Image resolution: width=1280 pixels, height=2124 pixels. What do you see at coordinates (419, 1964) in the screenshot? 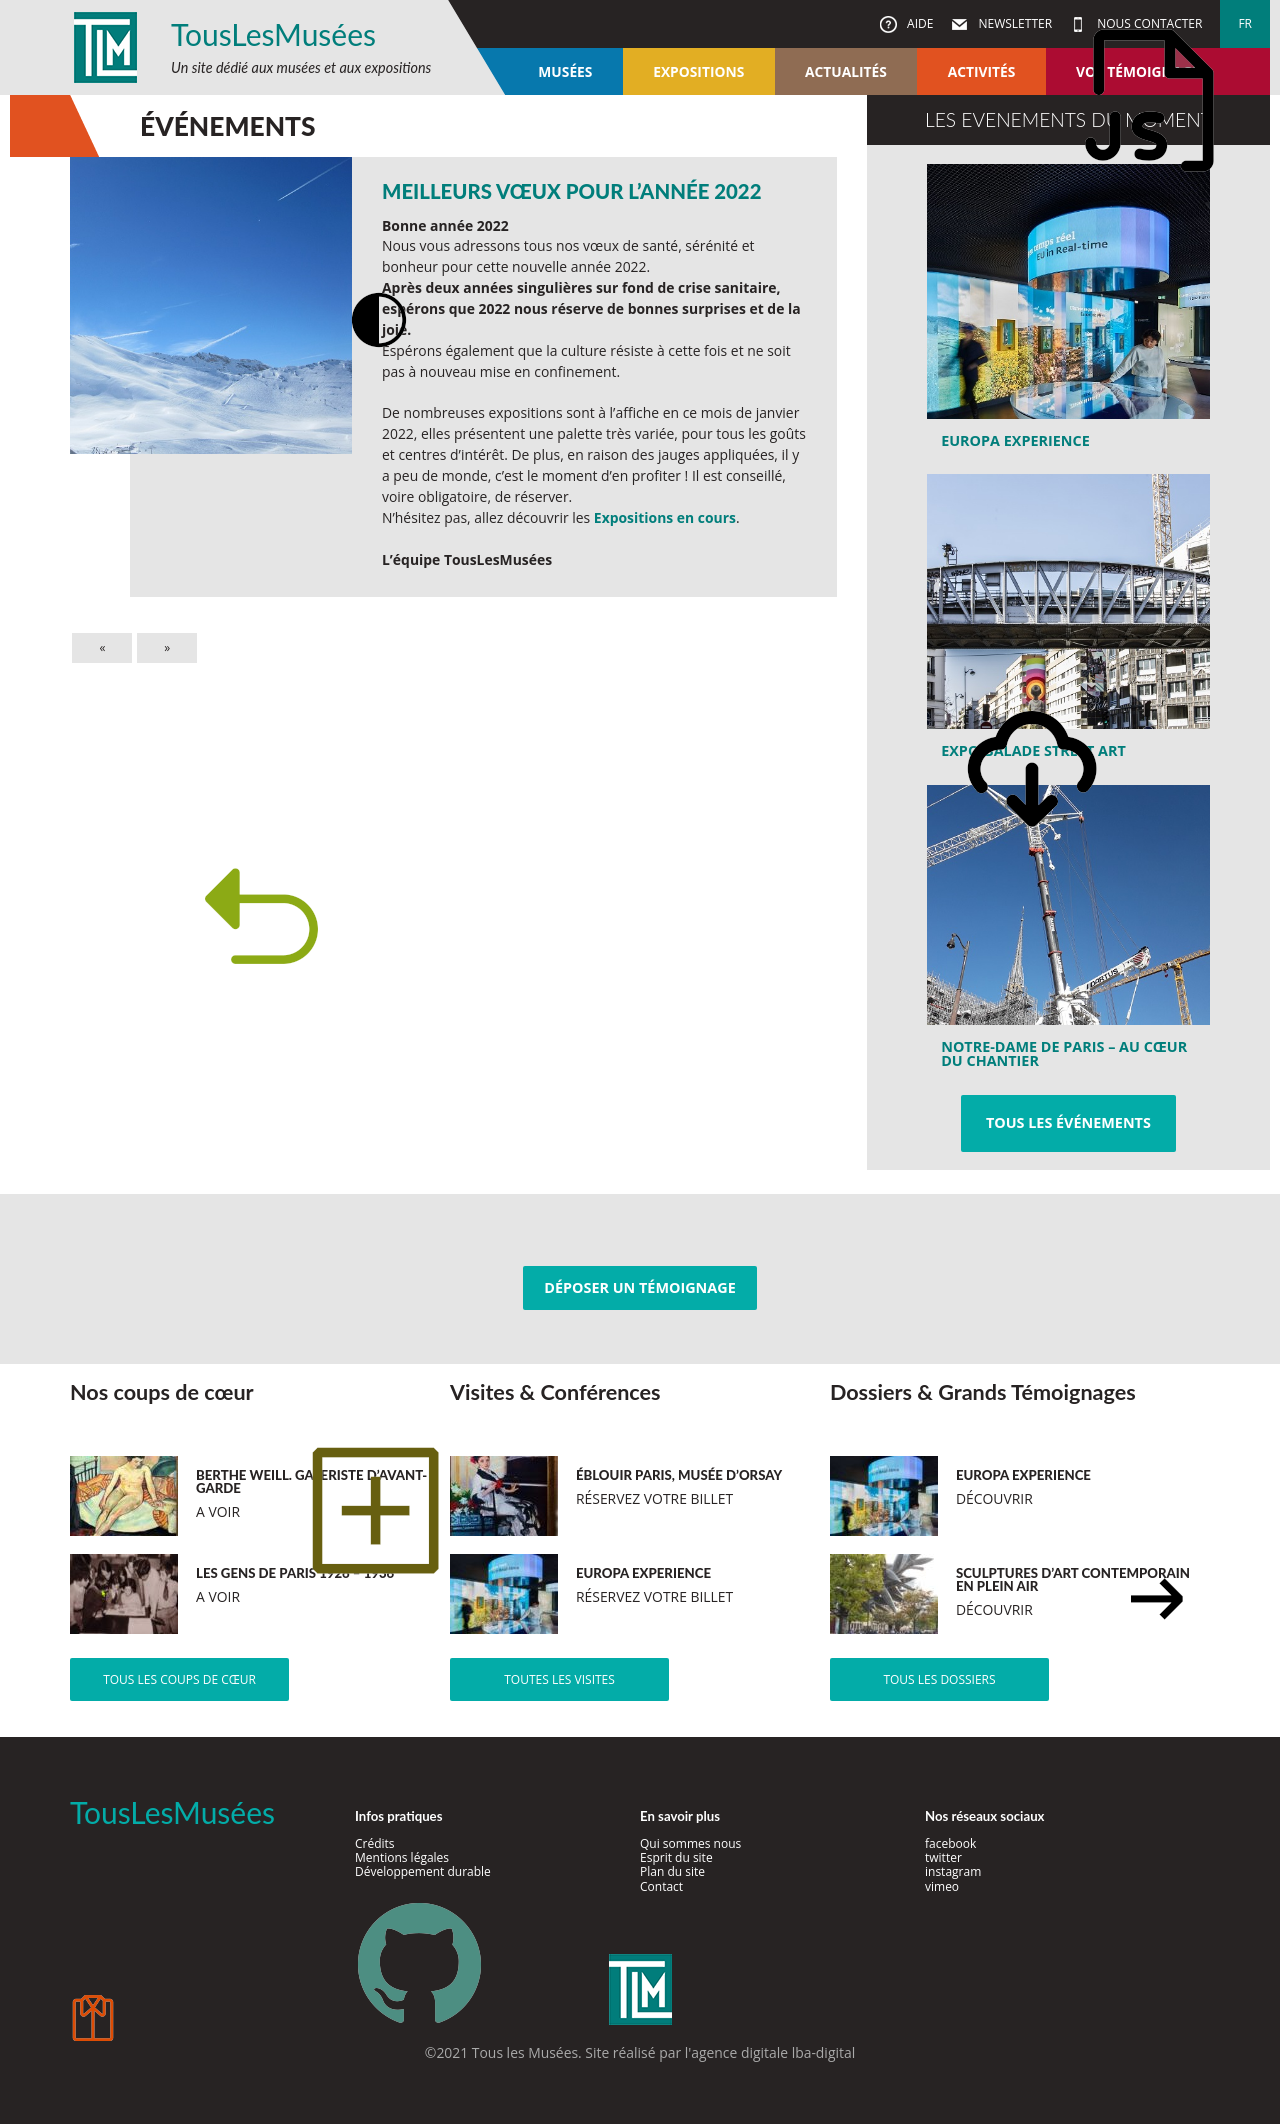
I see `open GitHub repository` at bounding box center [419, 1964].